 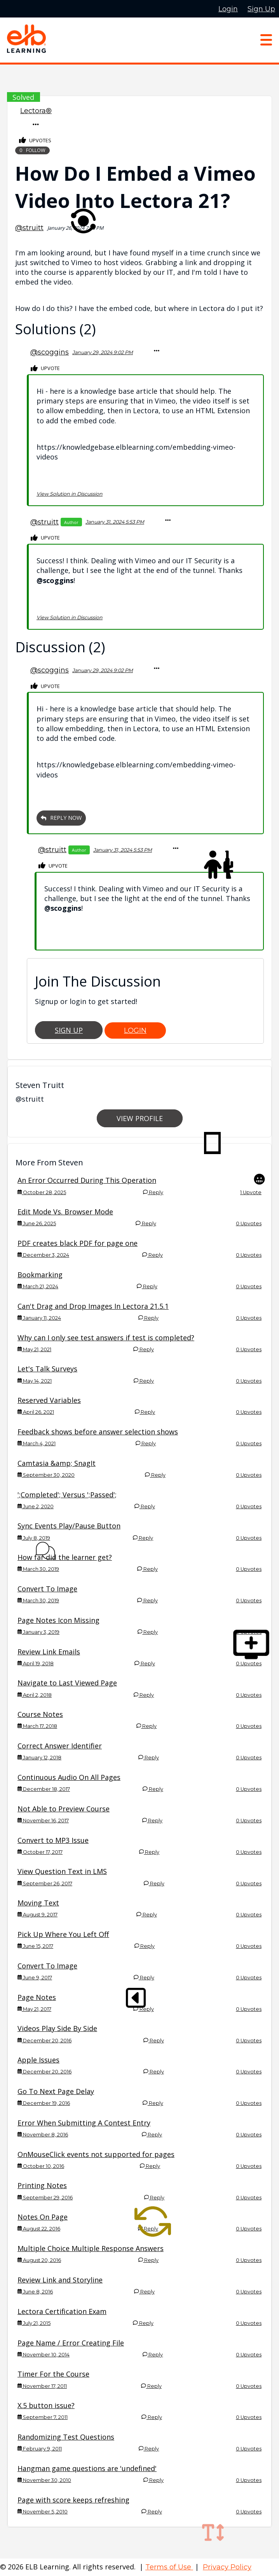 What do you see at coordinates (251, 1644) in the screenshot?
I see `add video to watch queue` at bounding box center [251, 1644].